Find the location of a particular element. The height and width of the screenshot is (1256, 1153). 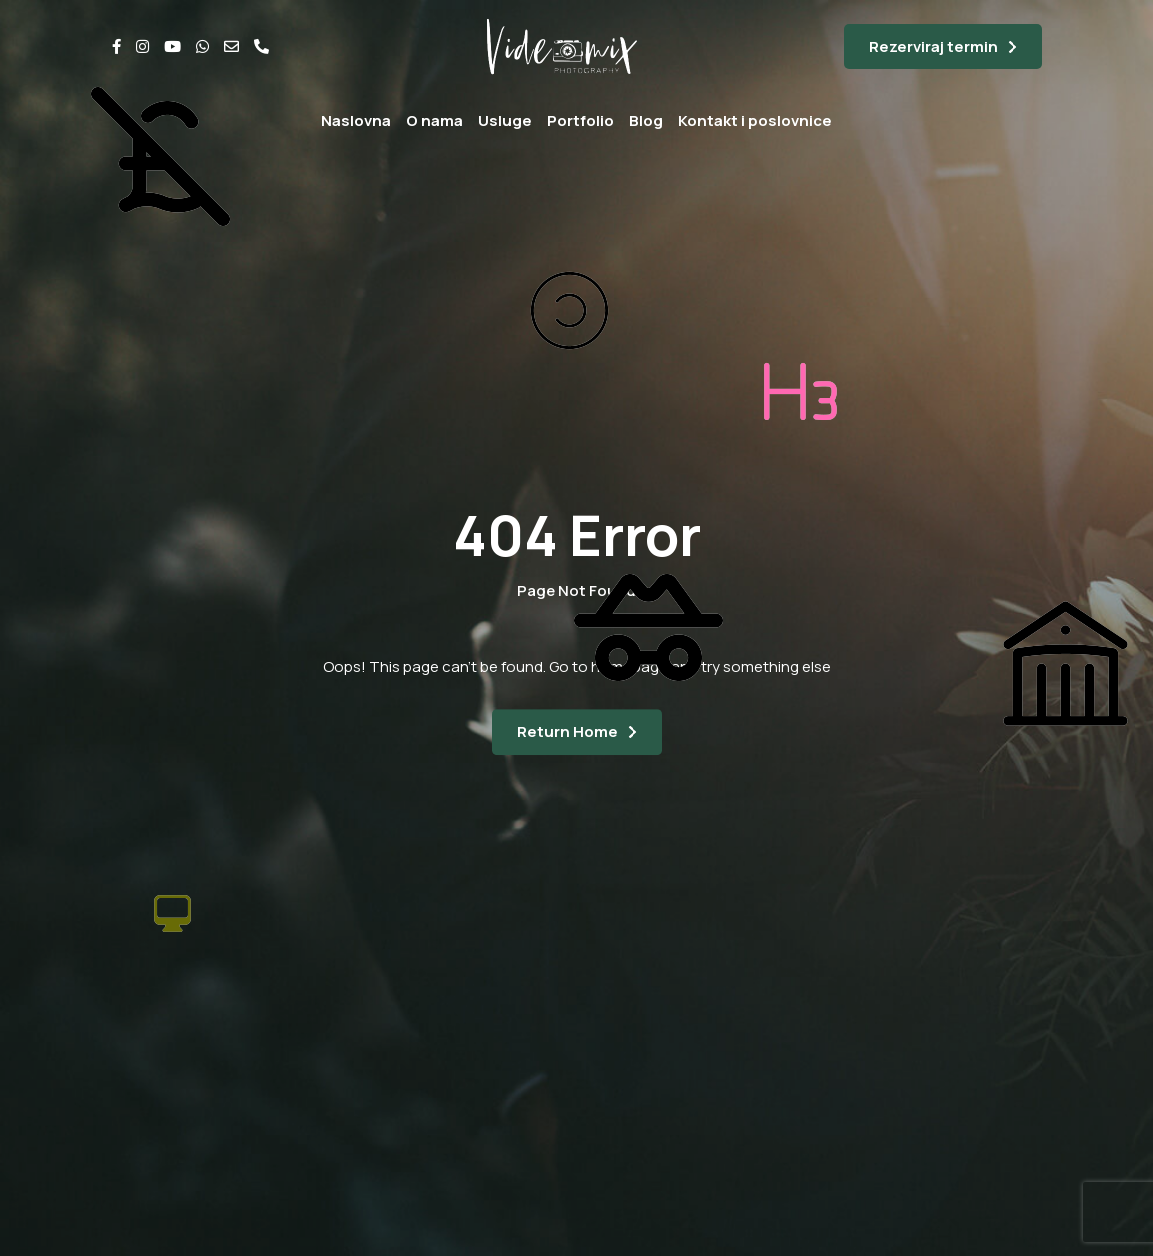

format text as heading level 3 is located at coordinates (800, 391).